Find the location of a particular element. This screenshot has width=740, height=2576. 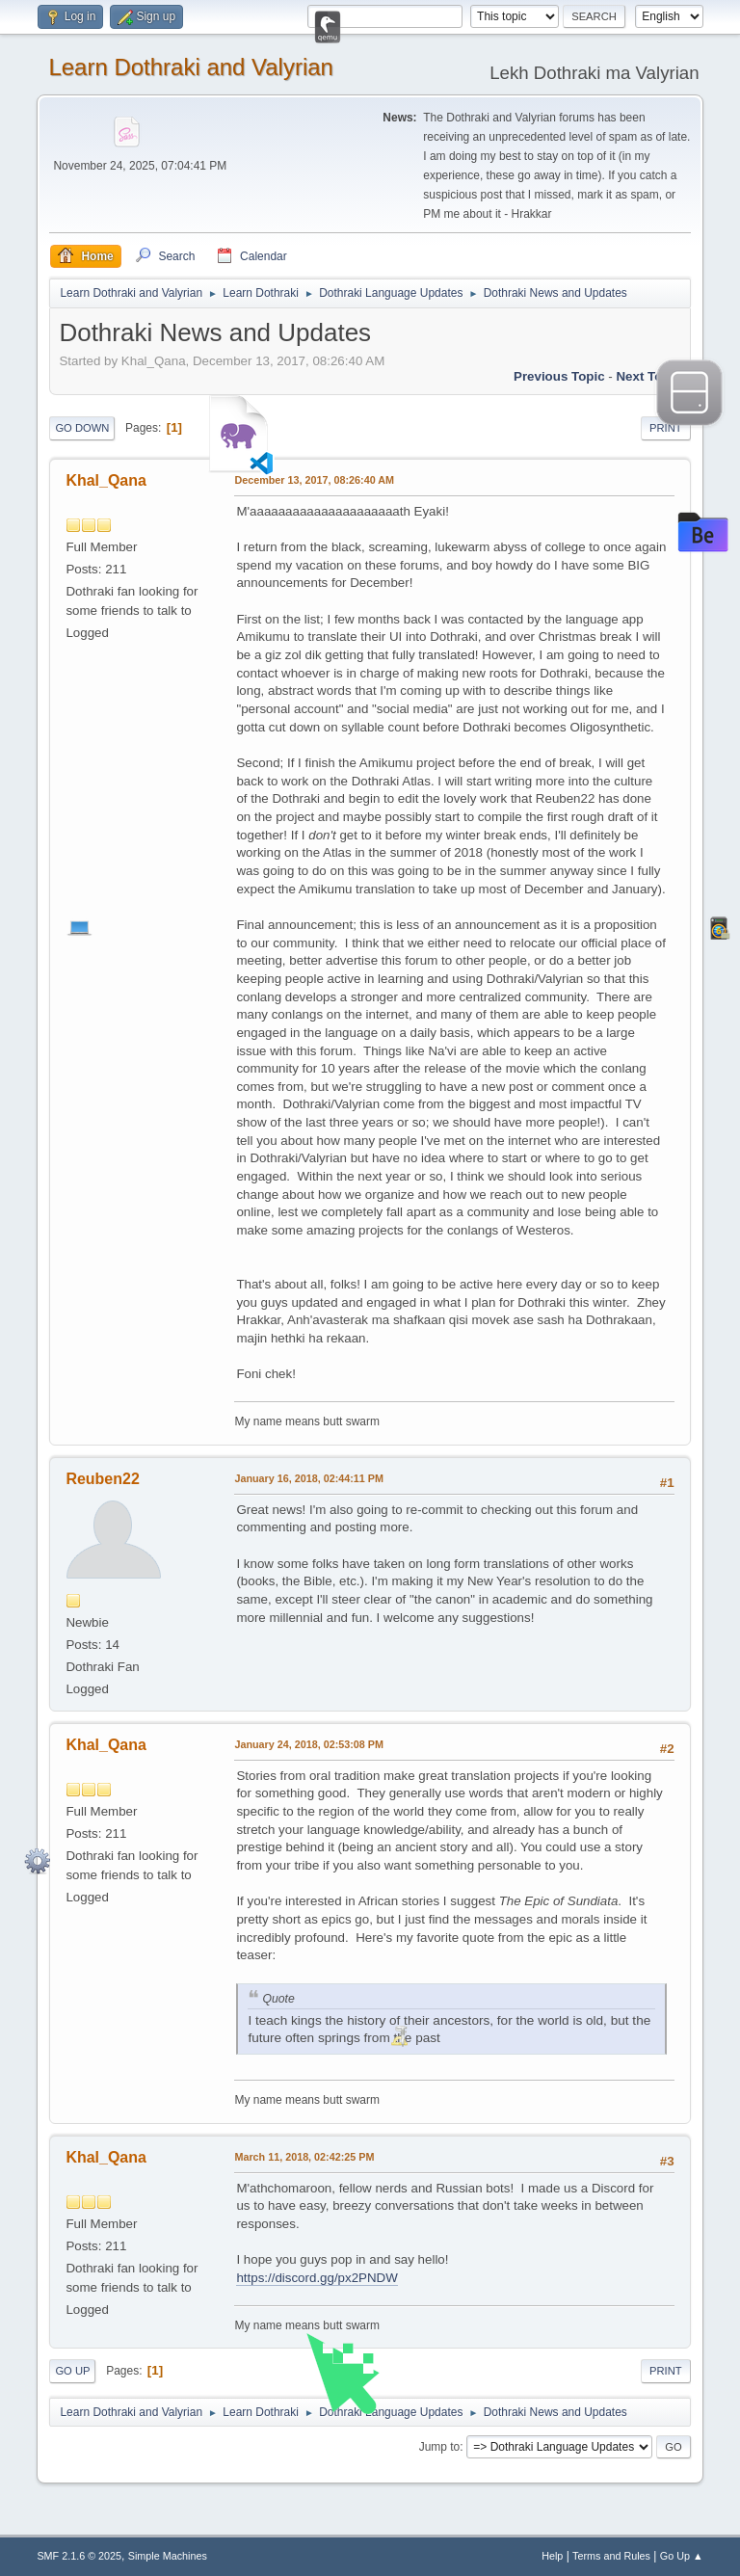

scss/sass stylesheet file is located at coordinates (126, 131).